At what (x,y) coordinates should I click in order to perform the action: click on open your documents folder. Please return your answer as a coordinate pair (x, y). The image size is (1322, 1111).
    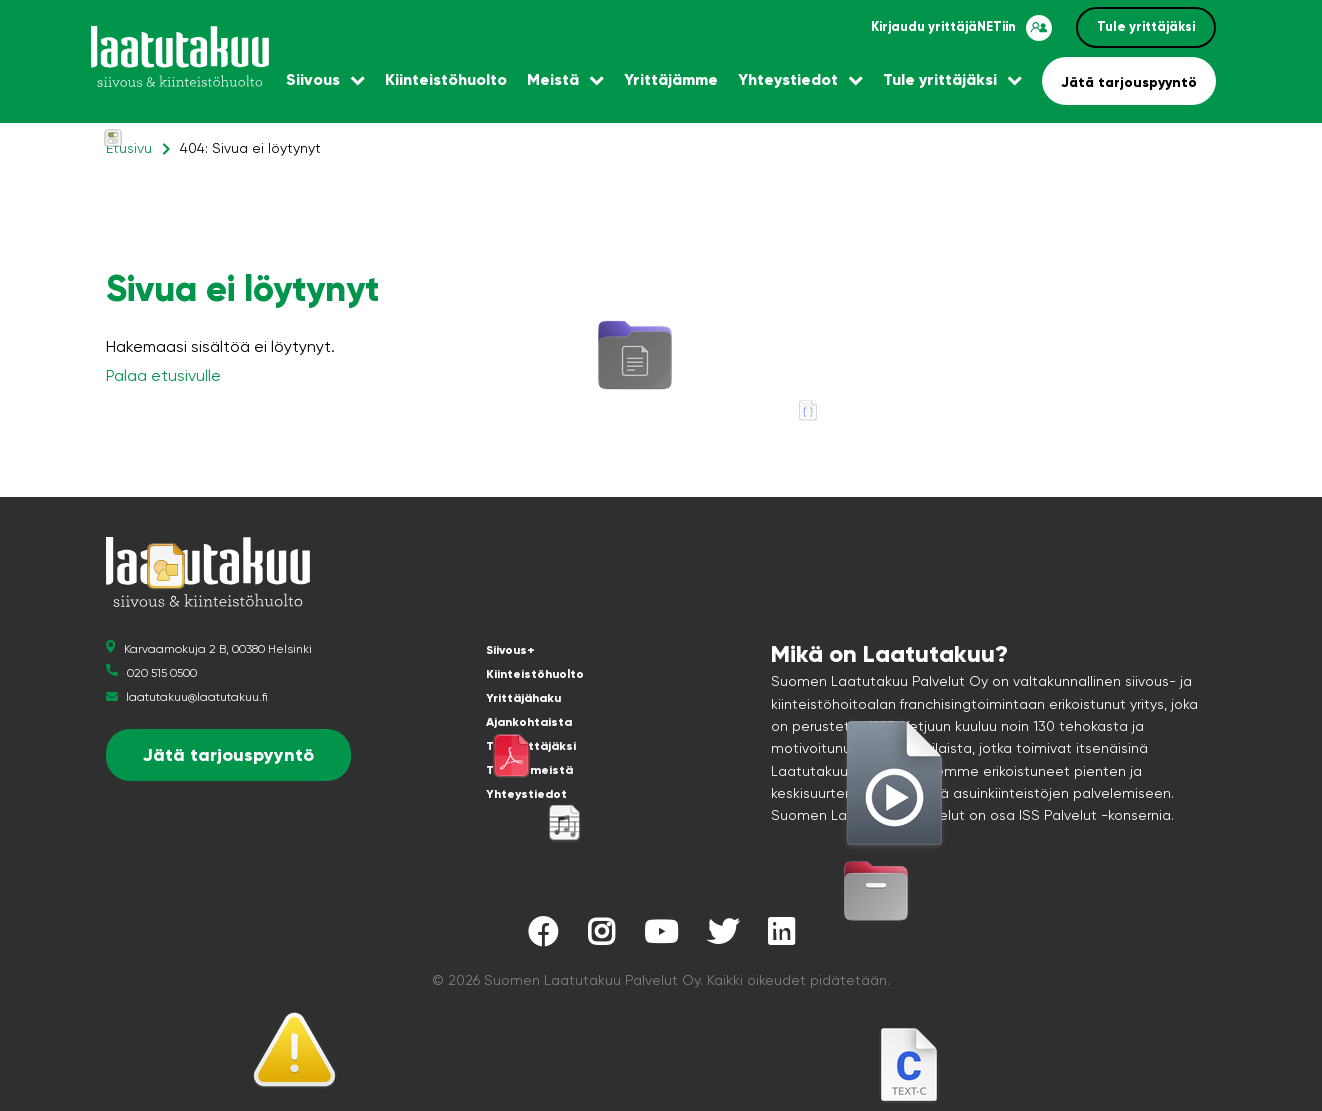
    Looking at the image, I should click on (635, 355).